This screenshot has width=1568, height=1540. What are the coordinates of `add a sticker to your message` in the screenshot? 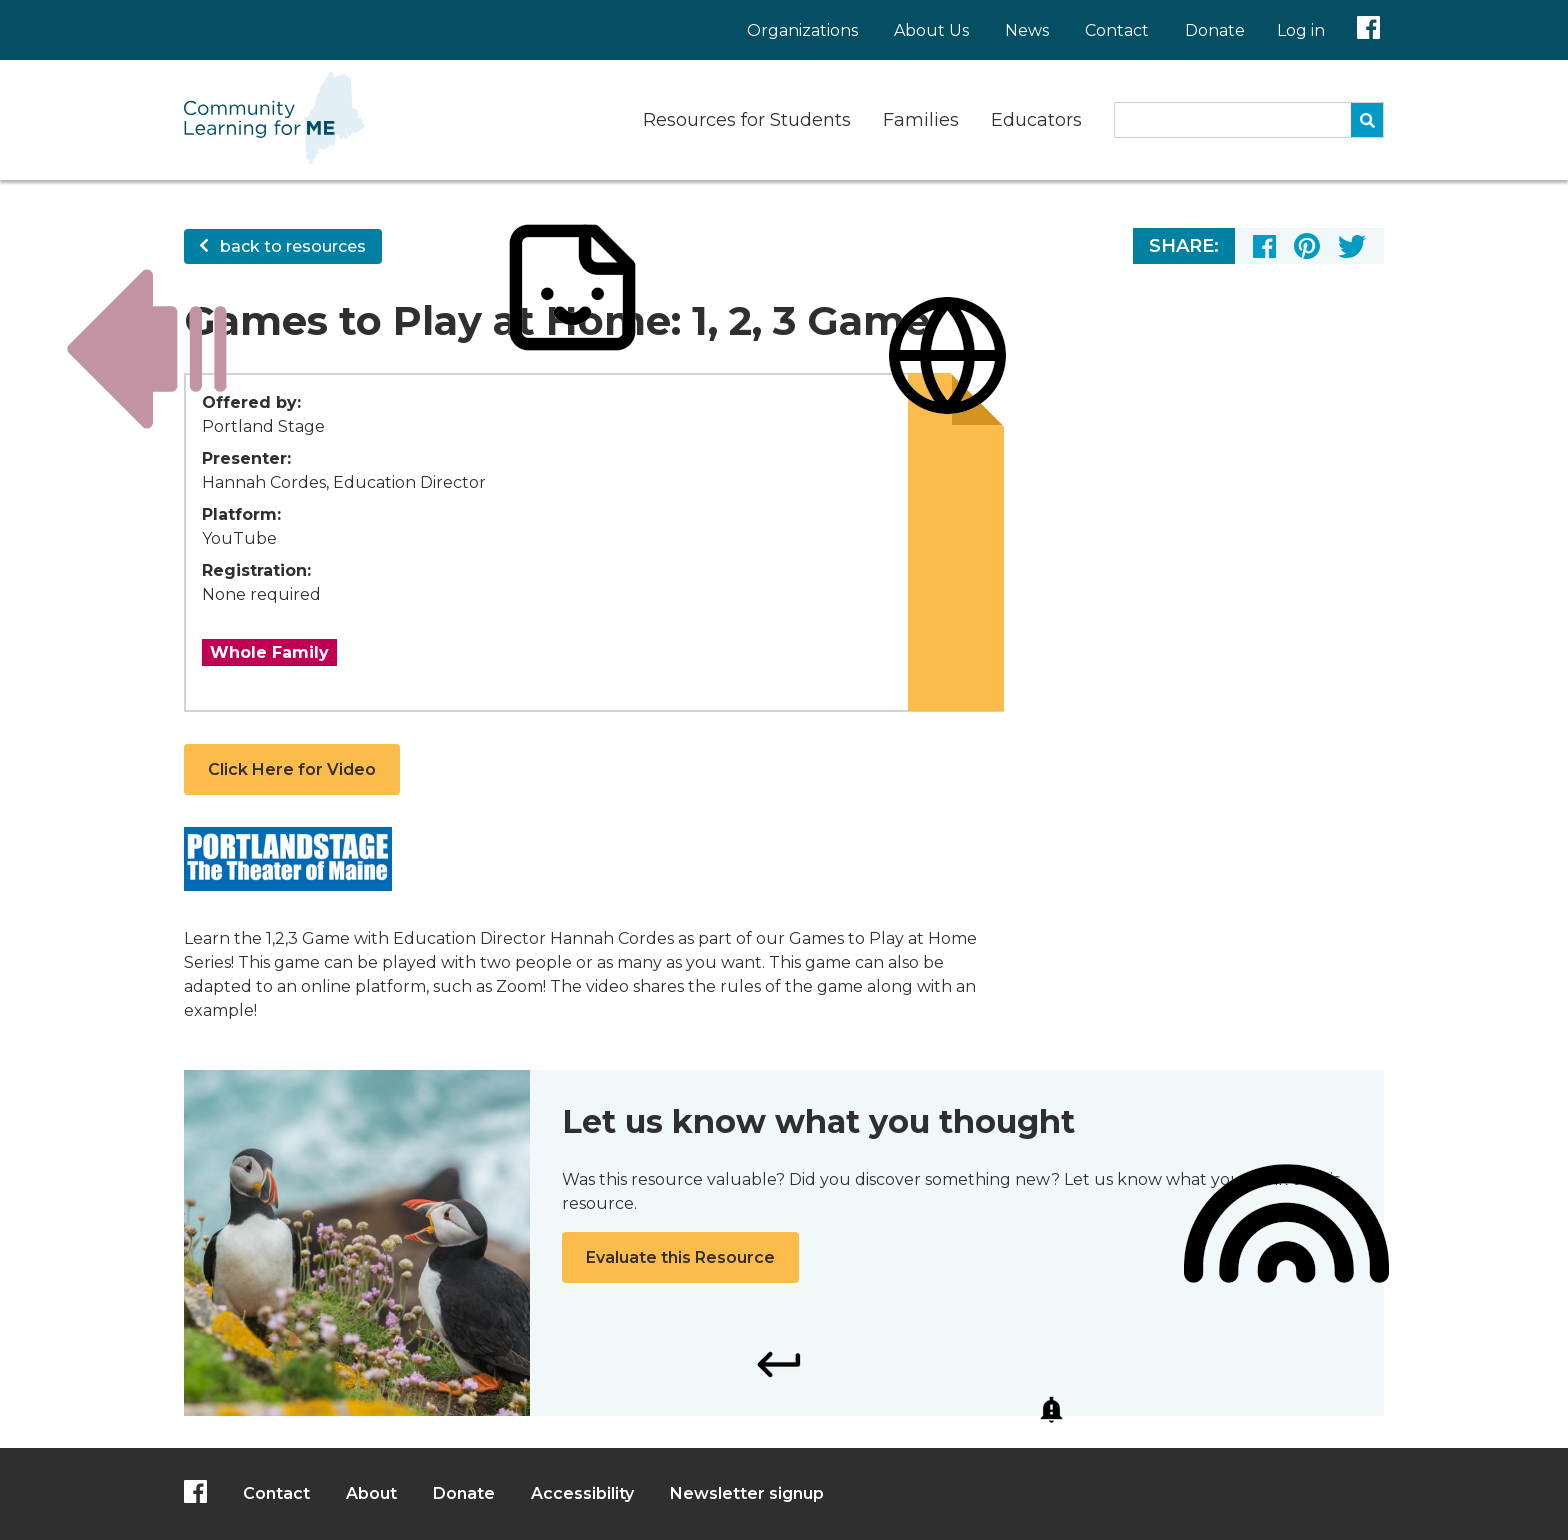 It's located at (572, 287).